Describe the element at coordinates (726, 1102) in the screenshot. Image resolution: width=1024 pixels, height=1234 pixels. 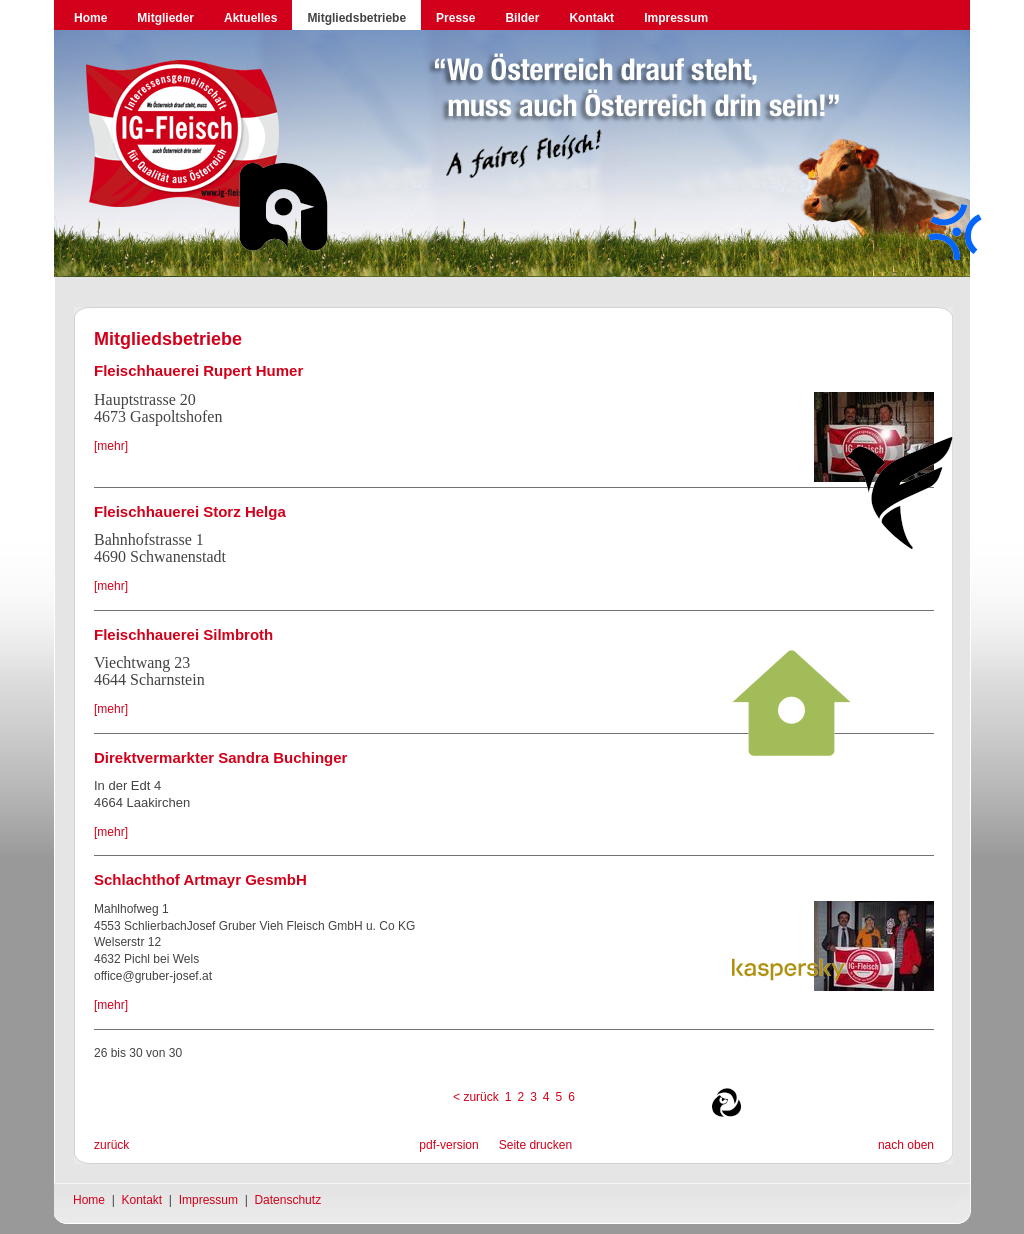
I see `FerretDB brand logo` at that location.